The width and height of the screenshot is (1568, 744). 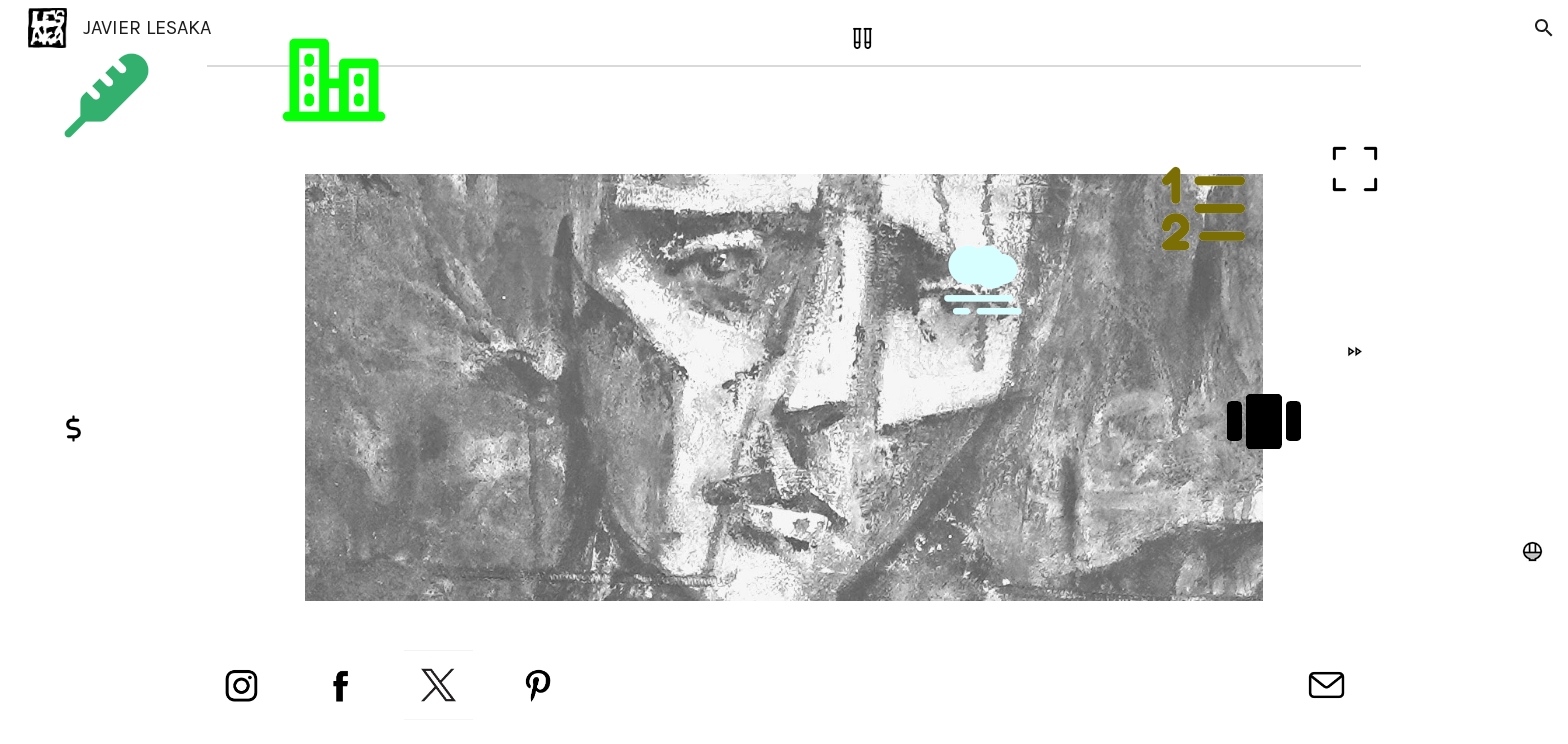 I want to click on skip forward in media playback, so click(x=1354, y=351).